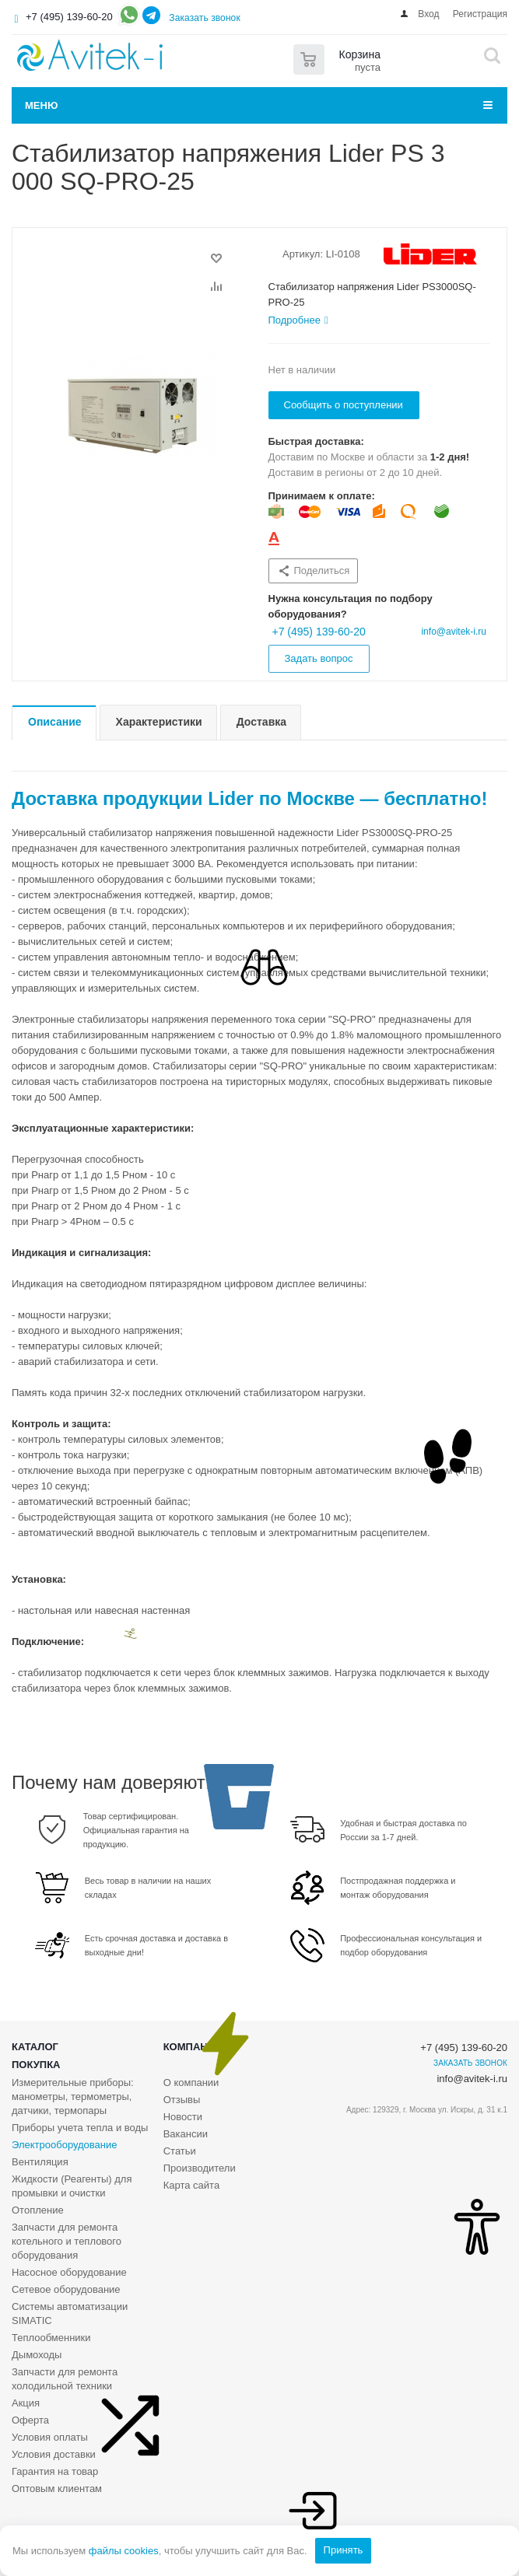 This screenshot has height=2576, width=519. What do you see at coordinates (239, 1797) in the screenshot?
I see `link to Bitbucket repository` at bounding box center [239, 1797].